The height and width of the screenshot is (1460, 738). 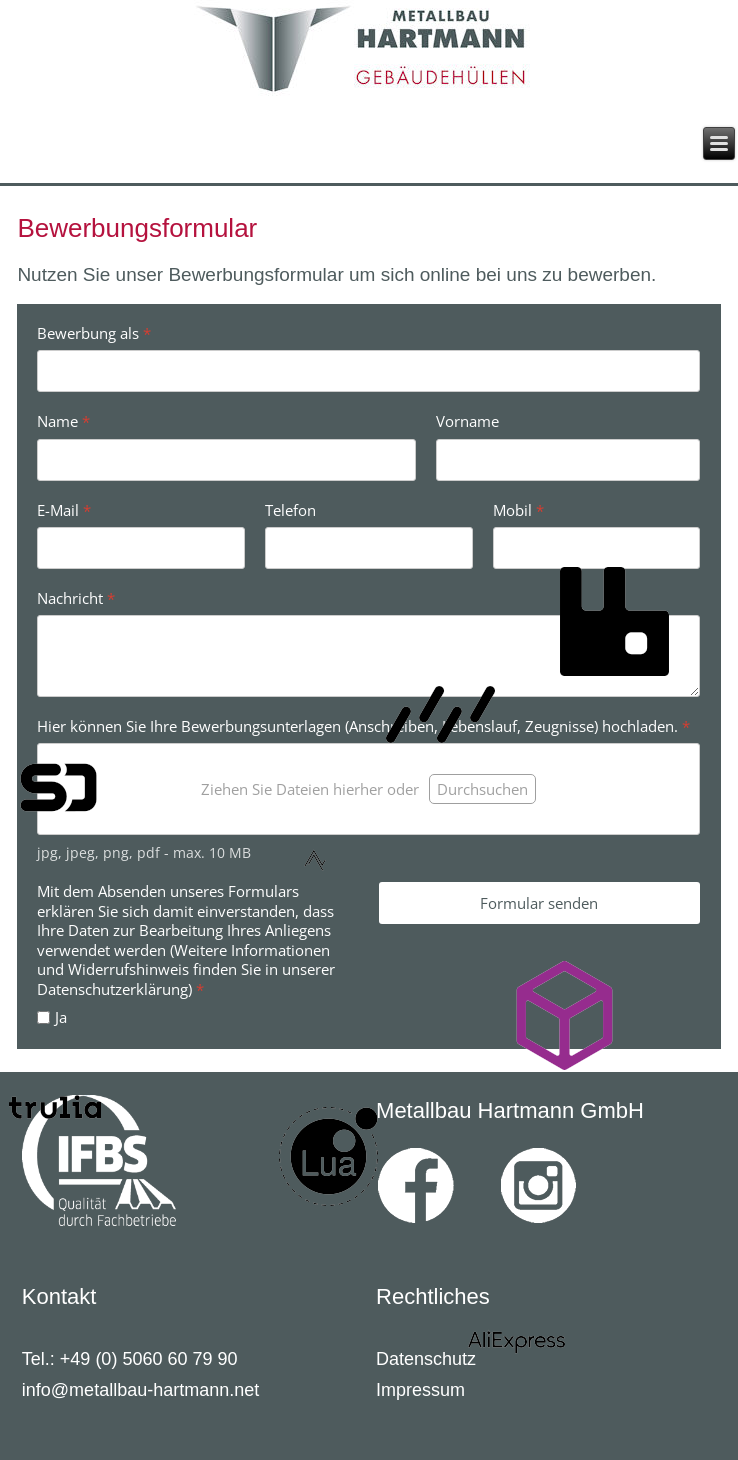 What do you see at coordinates (516, 1341) in the screenshot?
I see `open the AliExpress shopping app` at bounding box center [516, 1341].